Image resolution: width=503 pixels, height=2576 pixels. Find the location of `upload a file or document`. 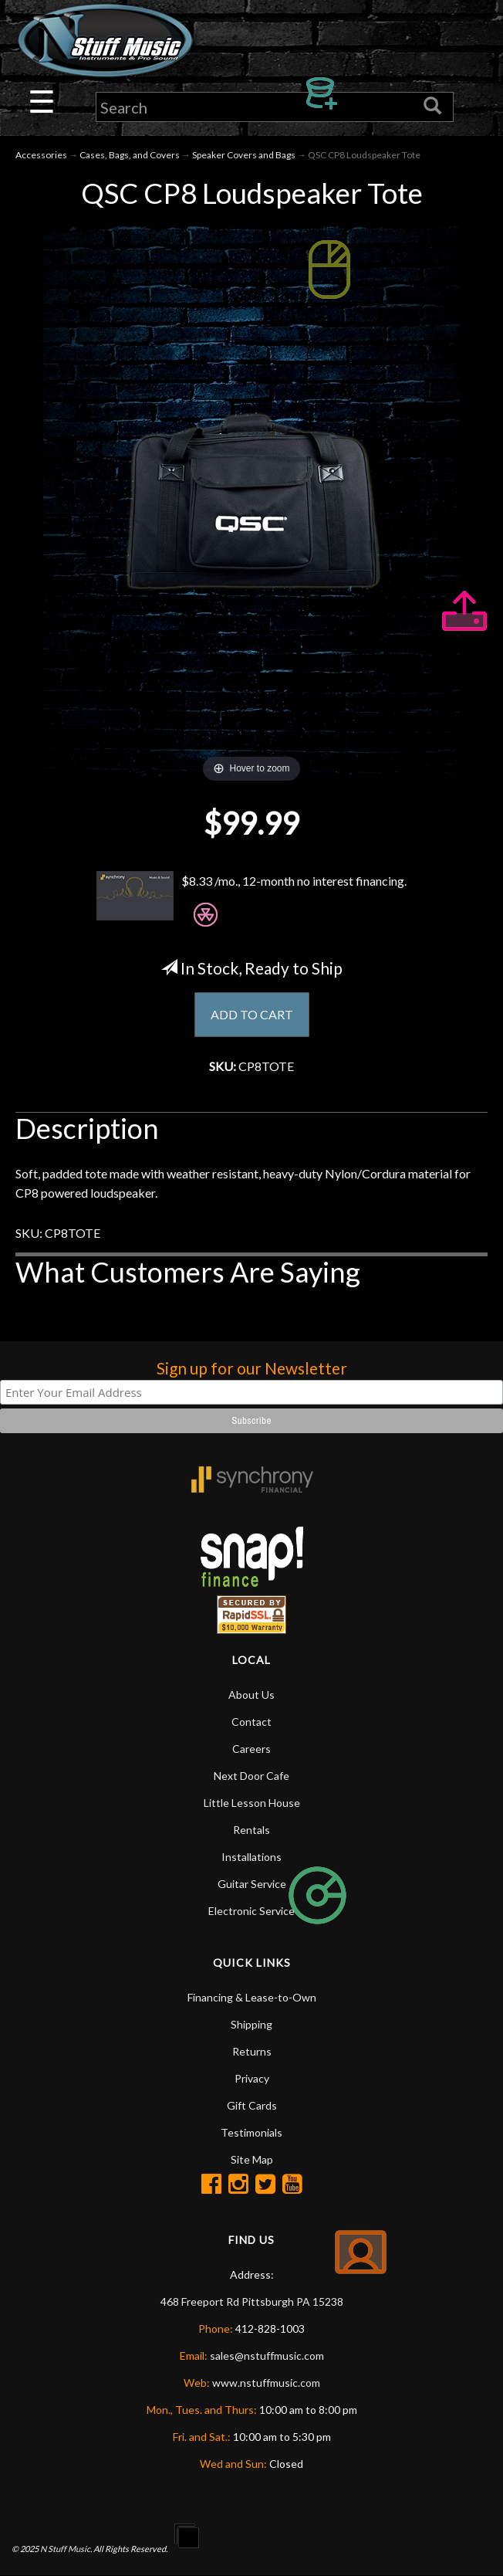

upload a file or document is located at coordinates (464, 613).